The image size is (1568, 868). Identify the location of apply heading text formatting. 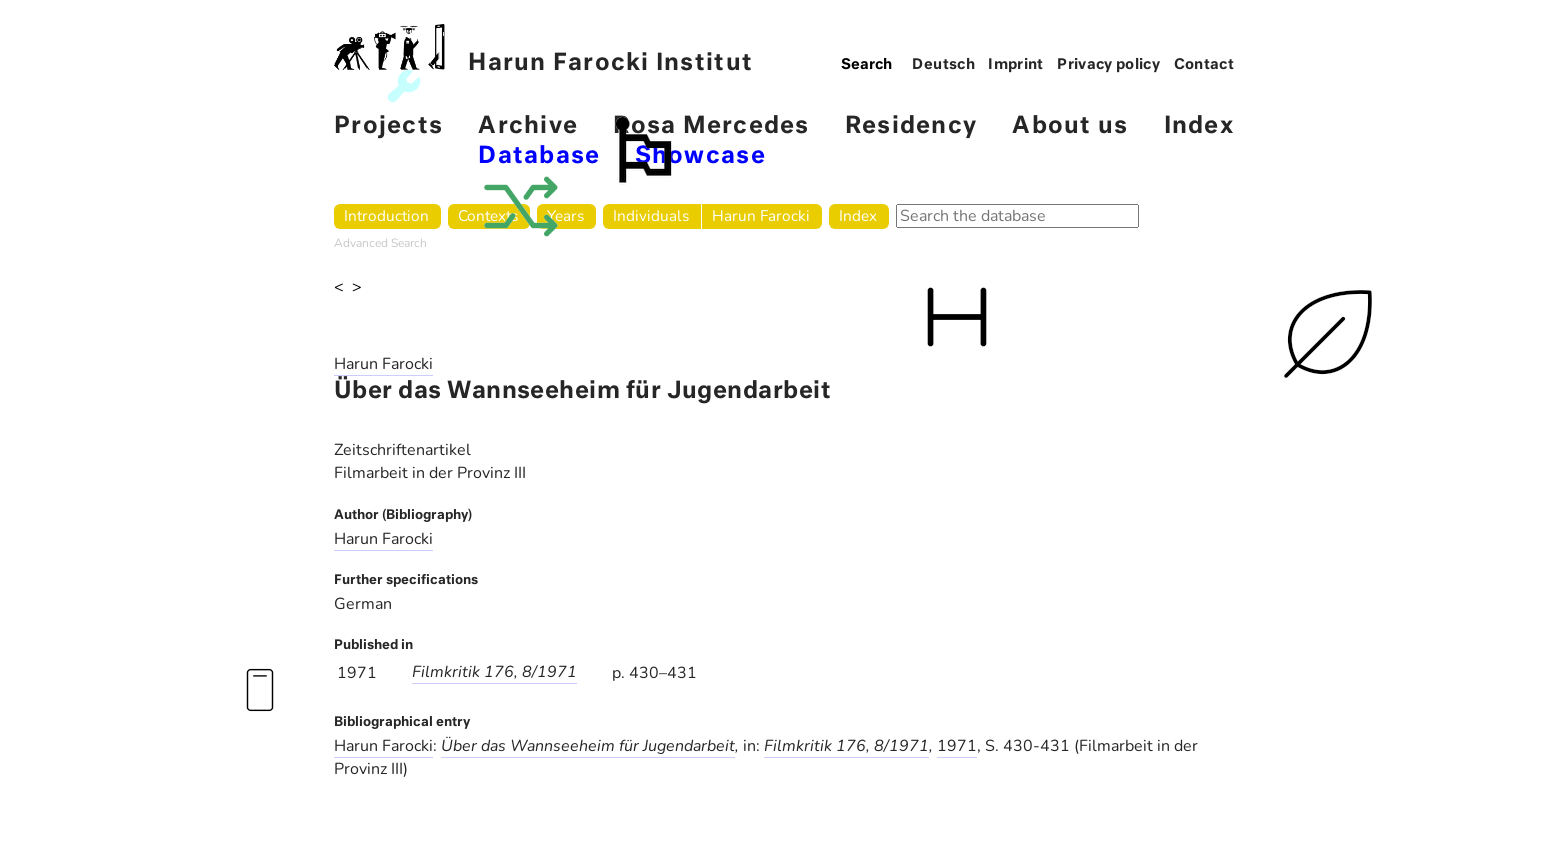
(957, 317).